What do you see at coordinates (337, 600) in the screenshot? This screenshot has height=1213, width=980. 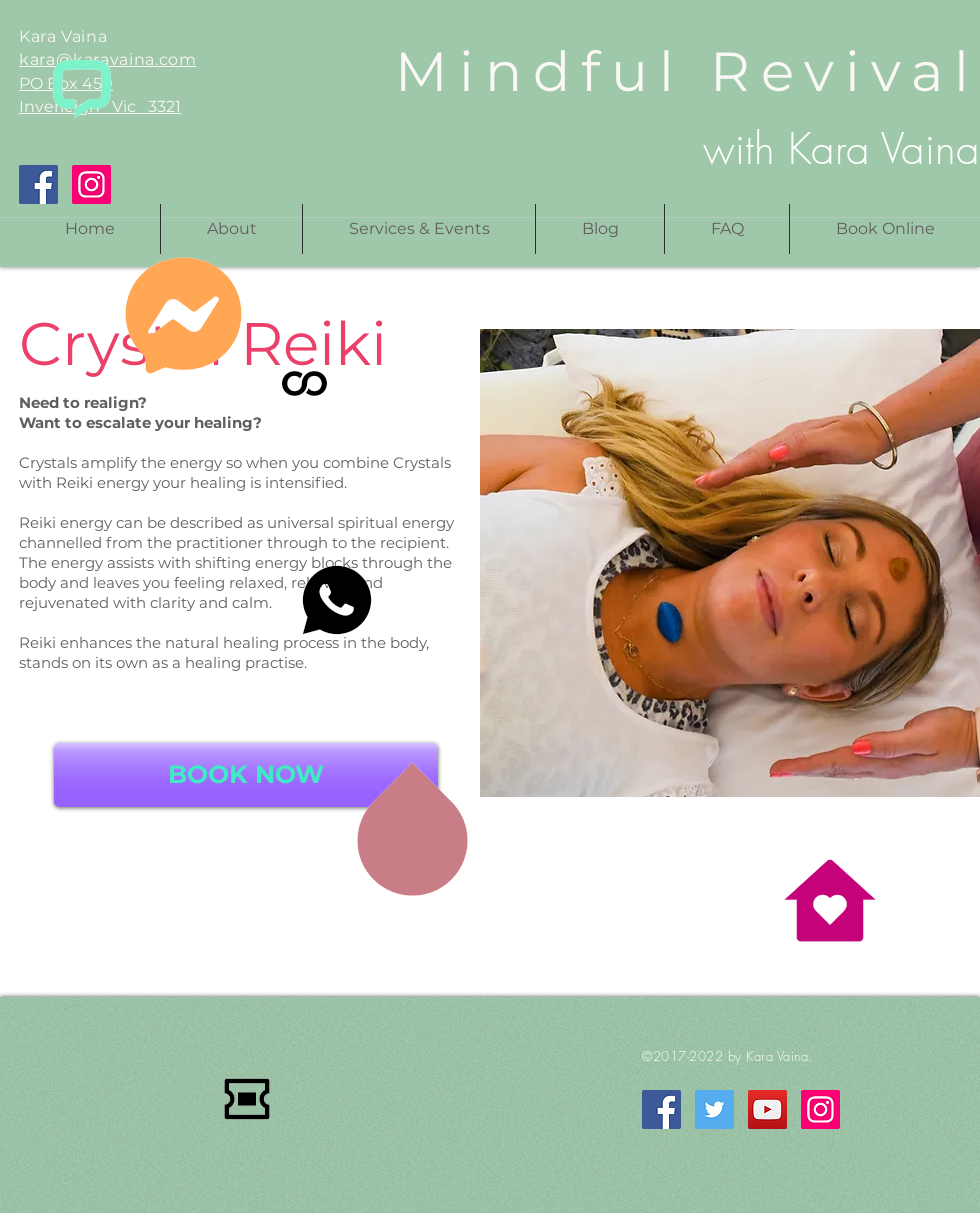 I see `open WhatsApp messaging app` at bounding box center [337, 600].